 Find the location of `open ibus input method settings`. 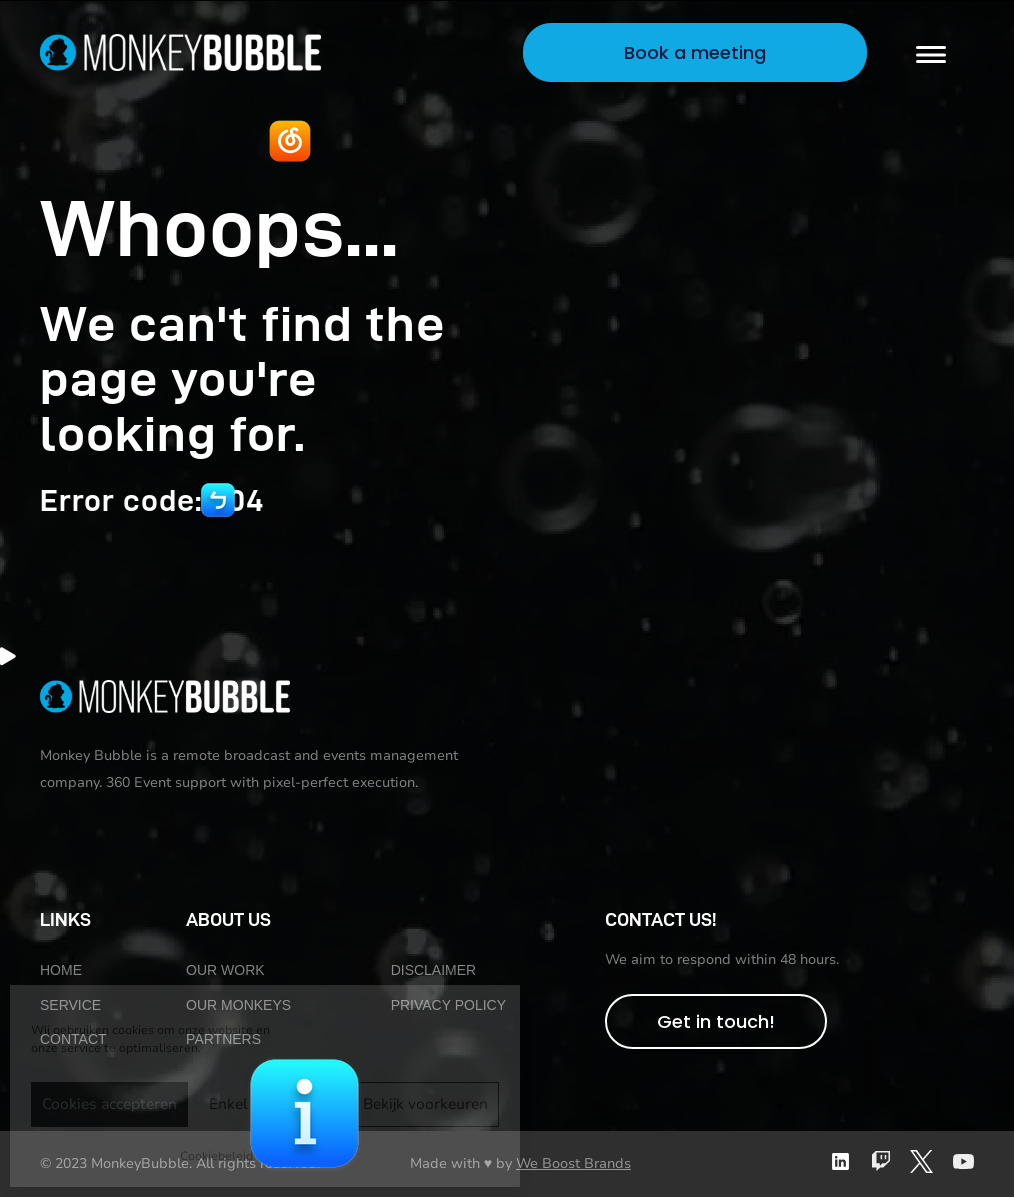

open ibus input method settings is located at coordinates (304, 1113).